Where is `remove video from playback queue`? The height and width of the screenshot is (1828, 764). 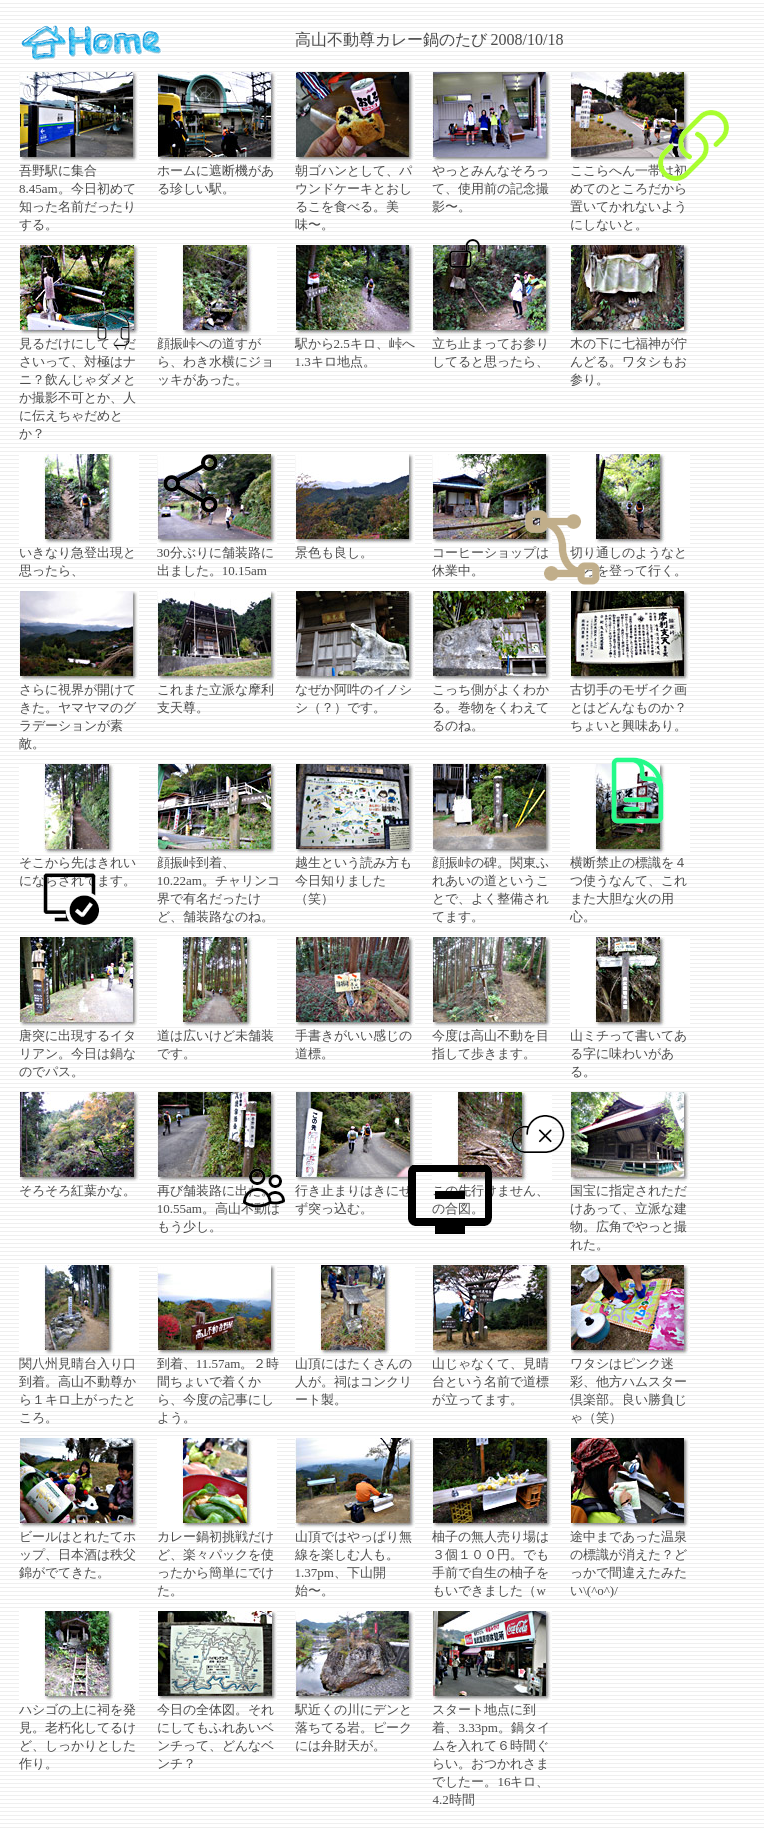 remove video from playback queue is located at coordinates (450, 1199).